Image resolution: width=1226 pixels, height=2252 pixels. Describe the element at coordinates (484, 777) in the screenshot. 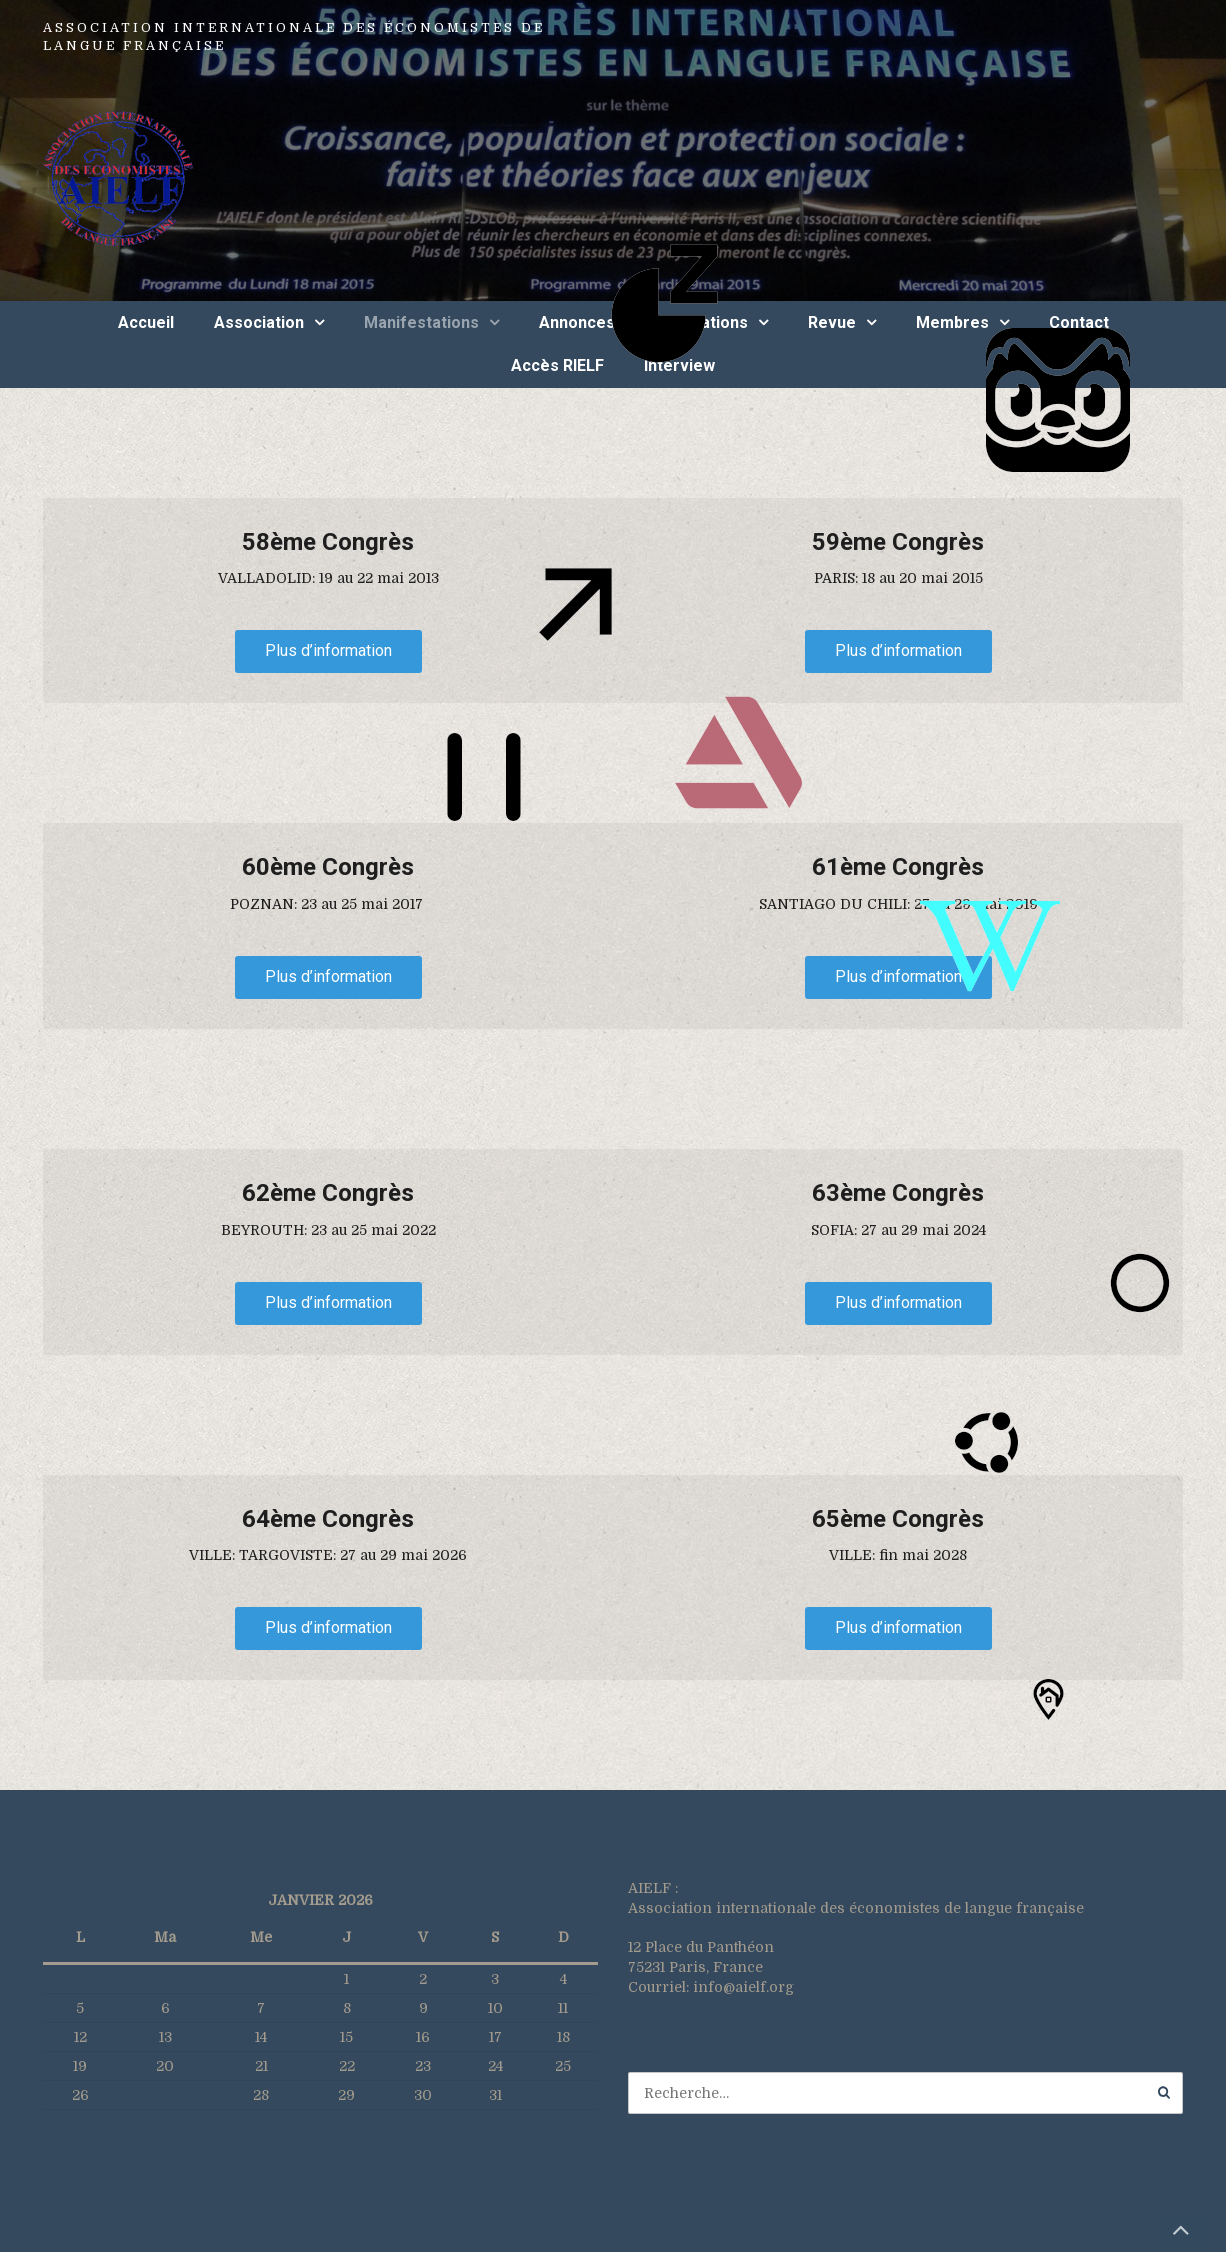

I see `pause media playback` at that location.